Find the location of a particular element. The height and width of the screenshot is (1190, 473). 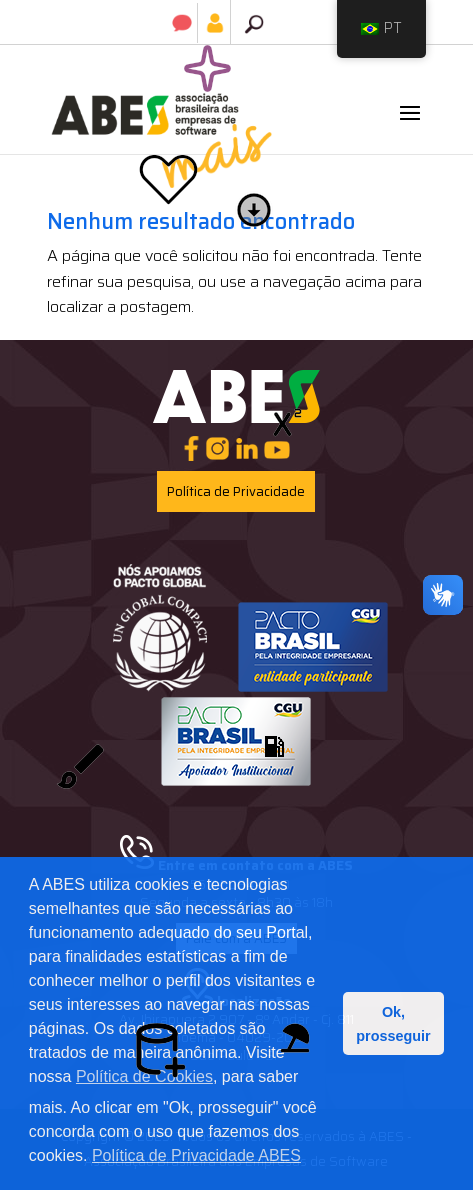

access vacation or time-off settings is located at coordinates (295, 1038).